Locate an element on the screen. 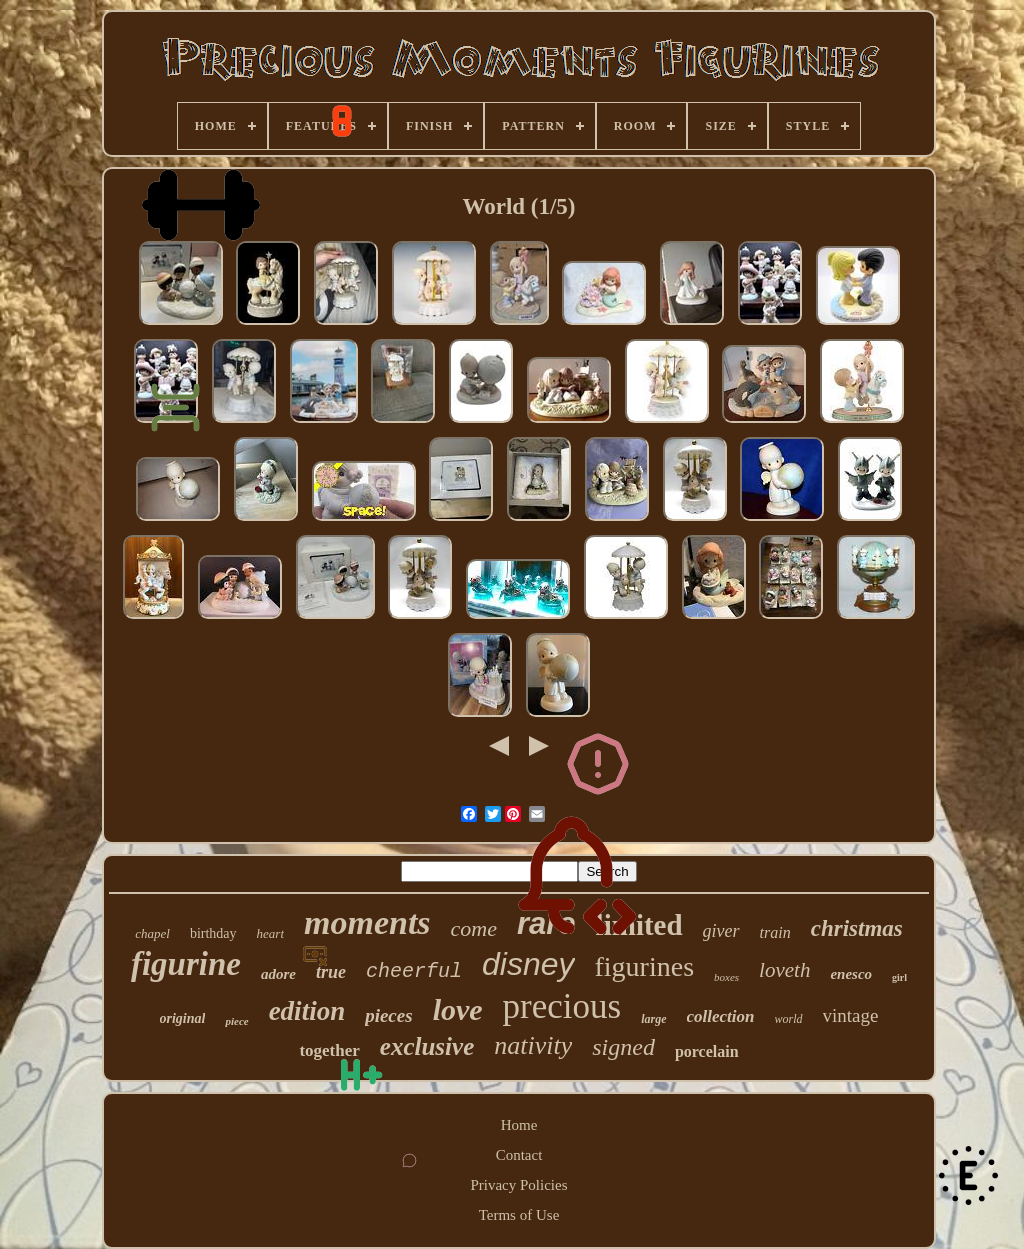  open chat or messaging is located at coordinates (409, 1160).